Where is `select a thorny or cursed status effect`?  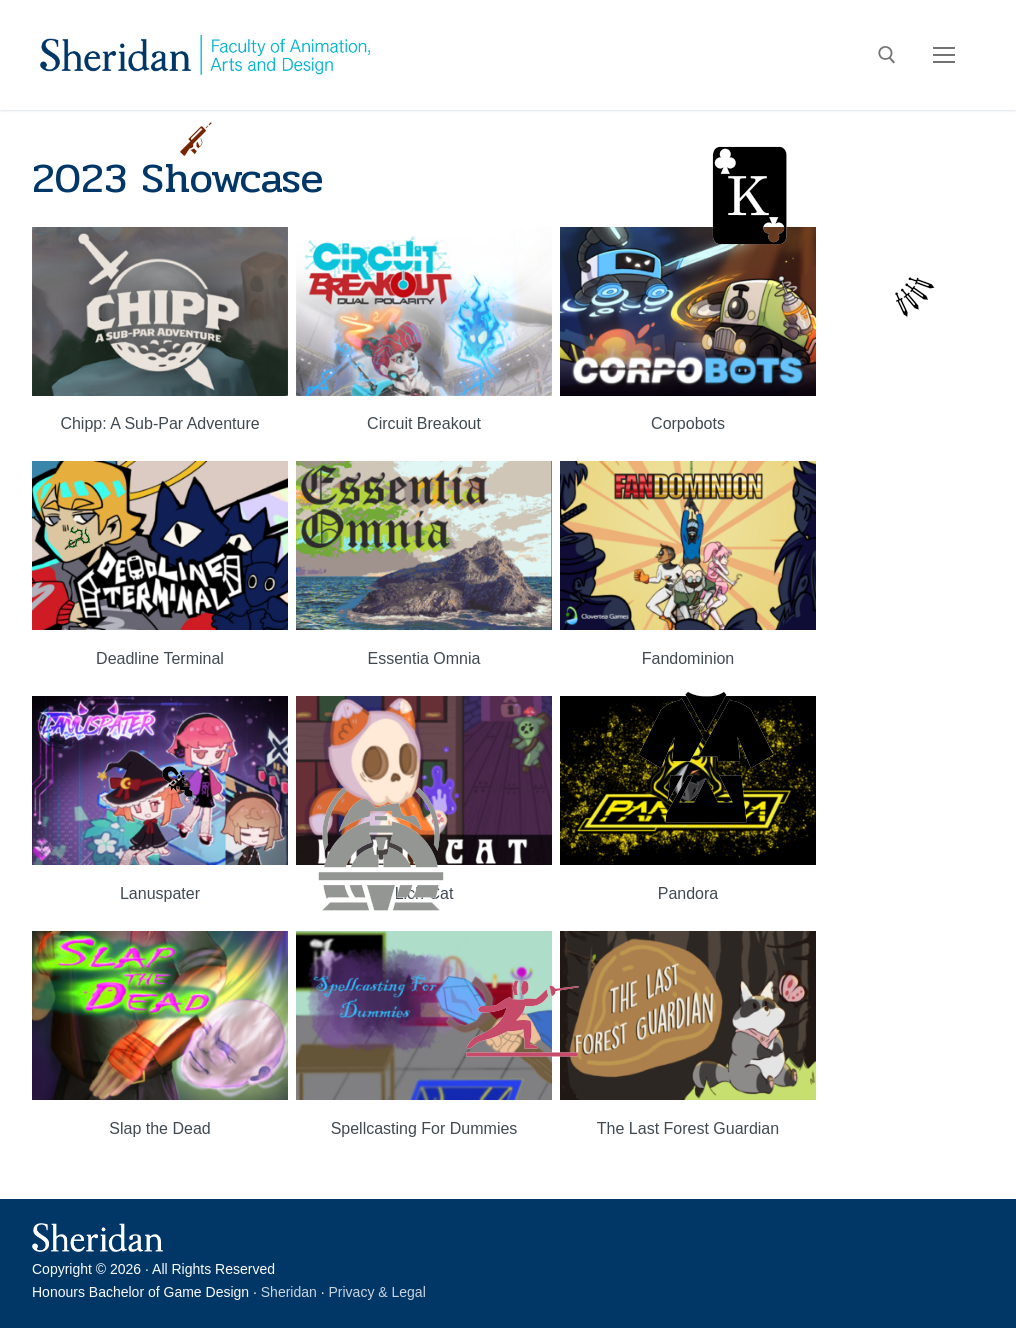
select a thorny or cursed status effect is located at coordinates (79, 537).